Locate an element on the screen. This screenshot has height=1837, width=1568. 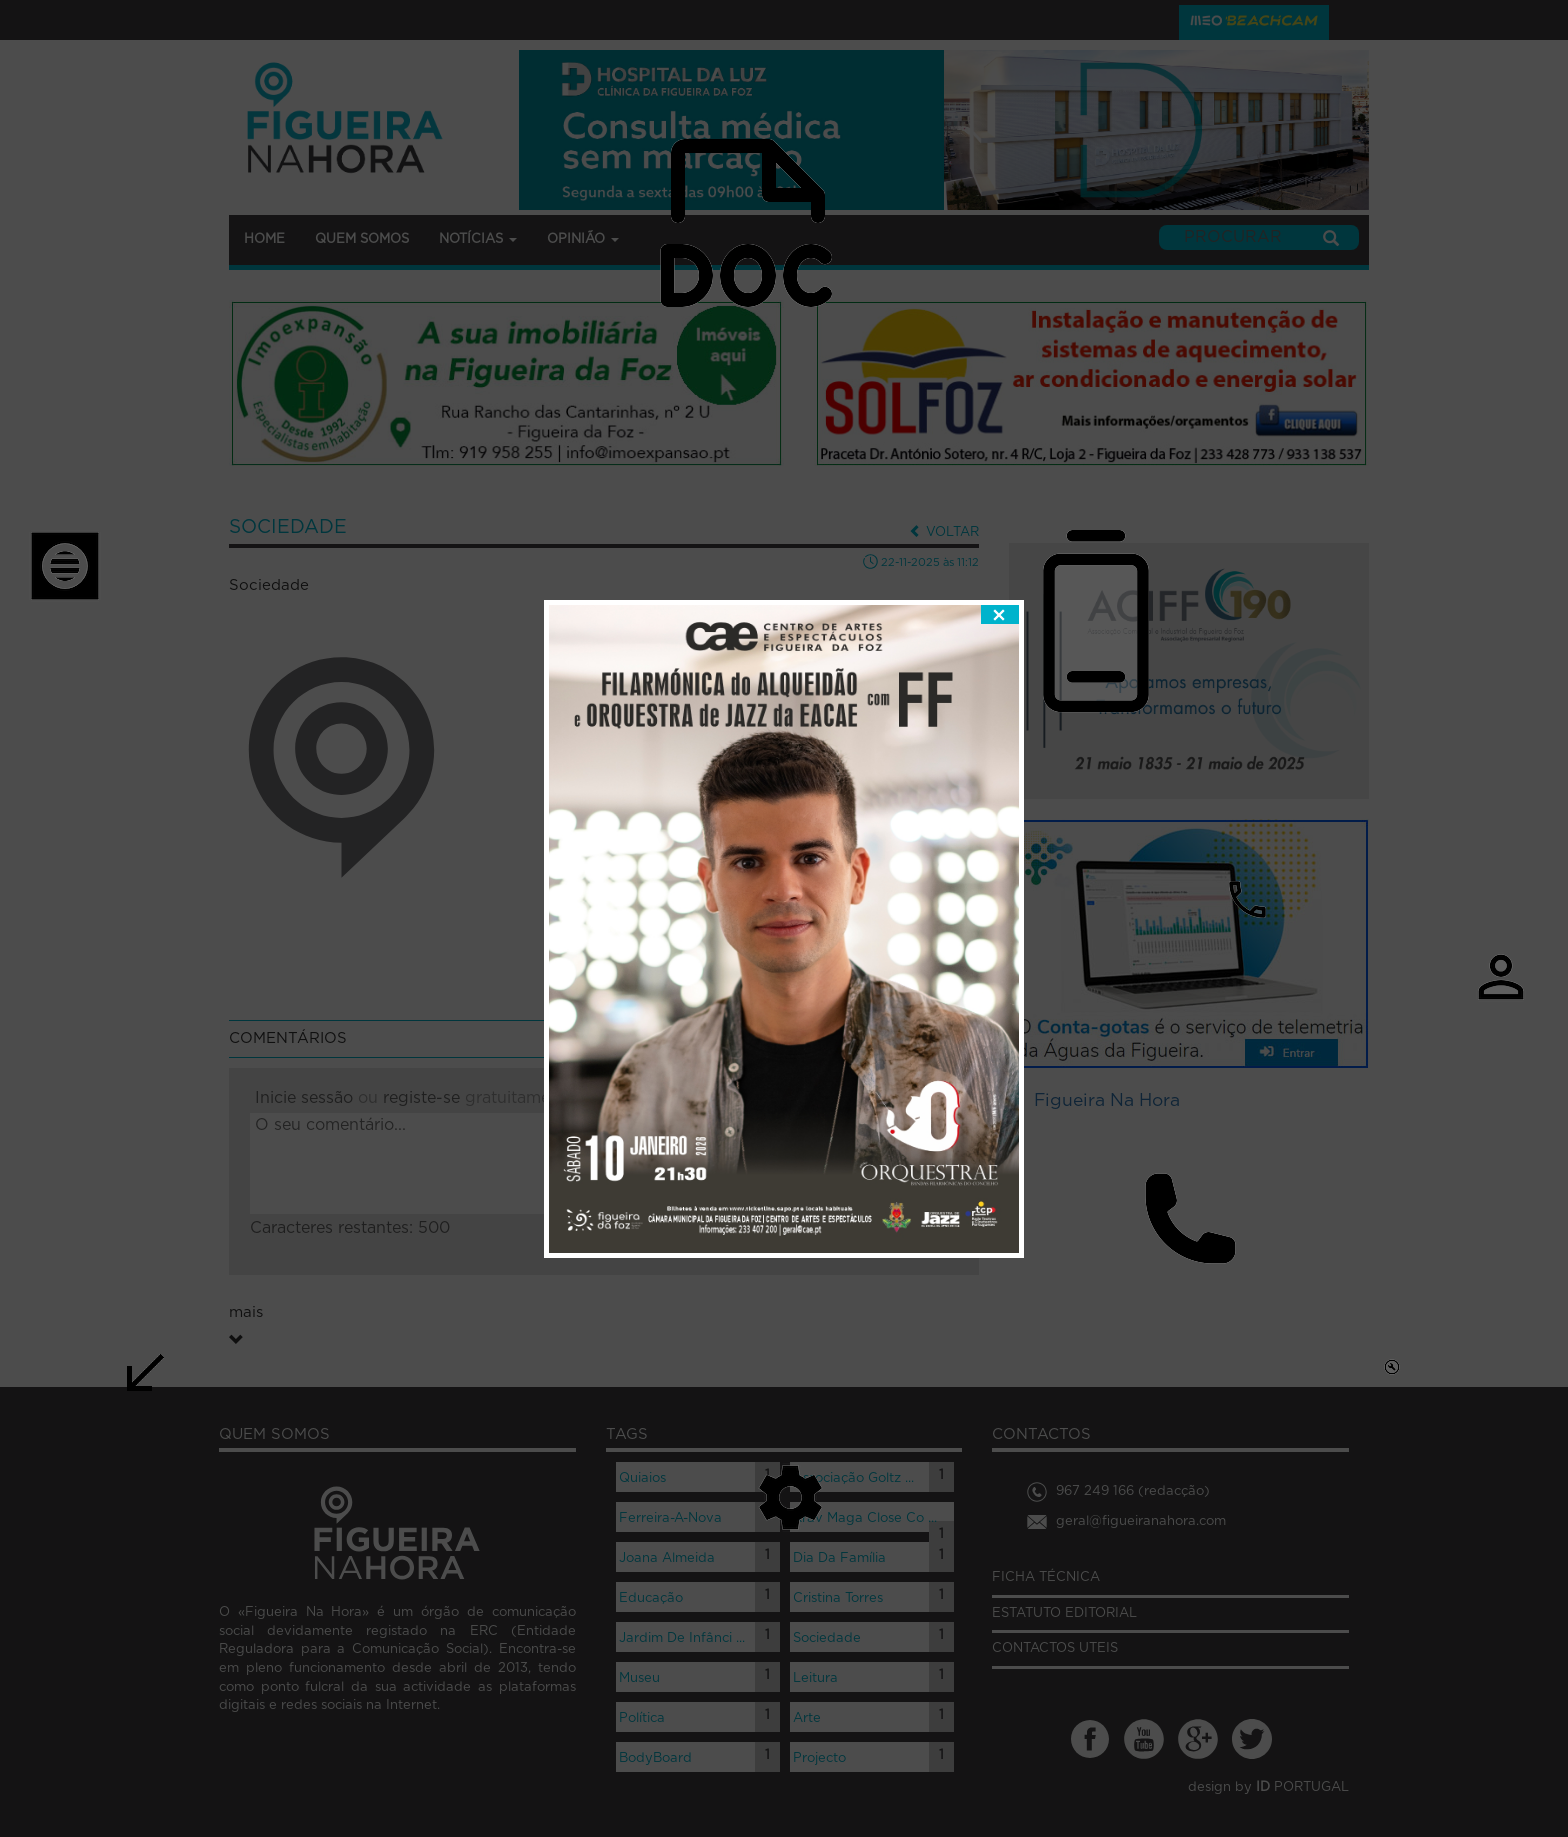
open a document file is located at coordinates (748, 230).